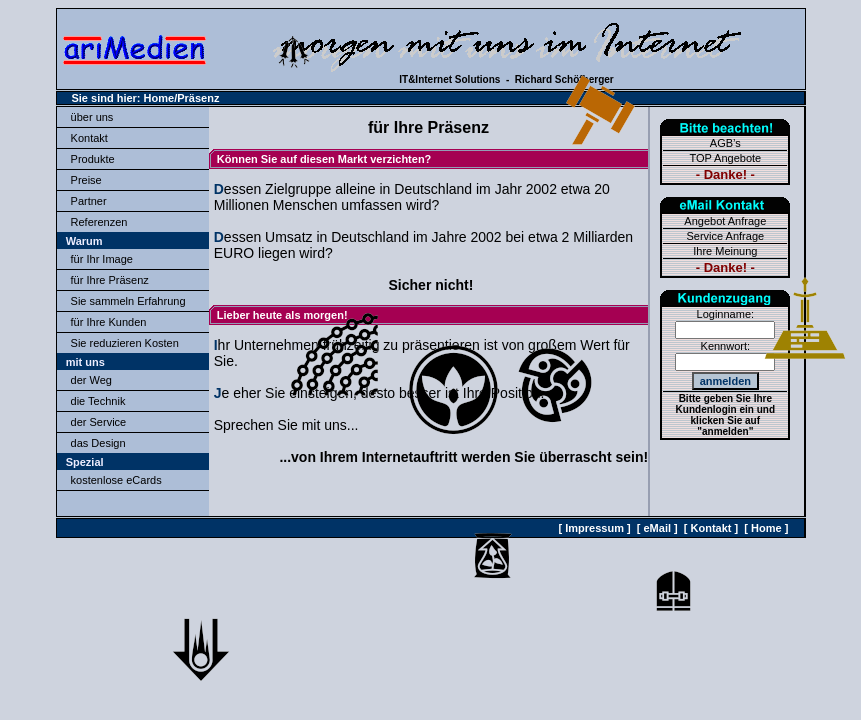  What do you see at coordinates (294, 52) in the screenshot?
I see `cantua flower icon for botanical or nature-themed game element` at bounding box center [294, 52].